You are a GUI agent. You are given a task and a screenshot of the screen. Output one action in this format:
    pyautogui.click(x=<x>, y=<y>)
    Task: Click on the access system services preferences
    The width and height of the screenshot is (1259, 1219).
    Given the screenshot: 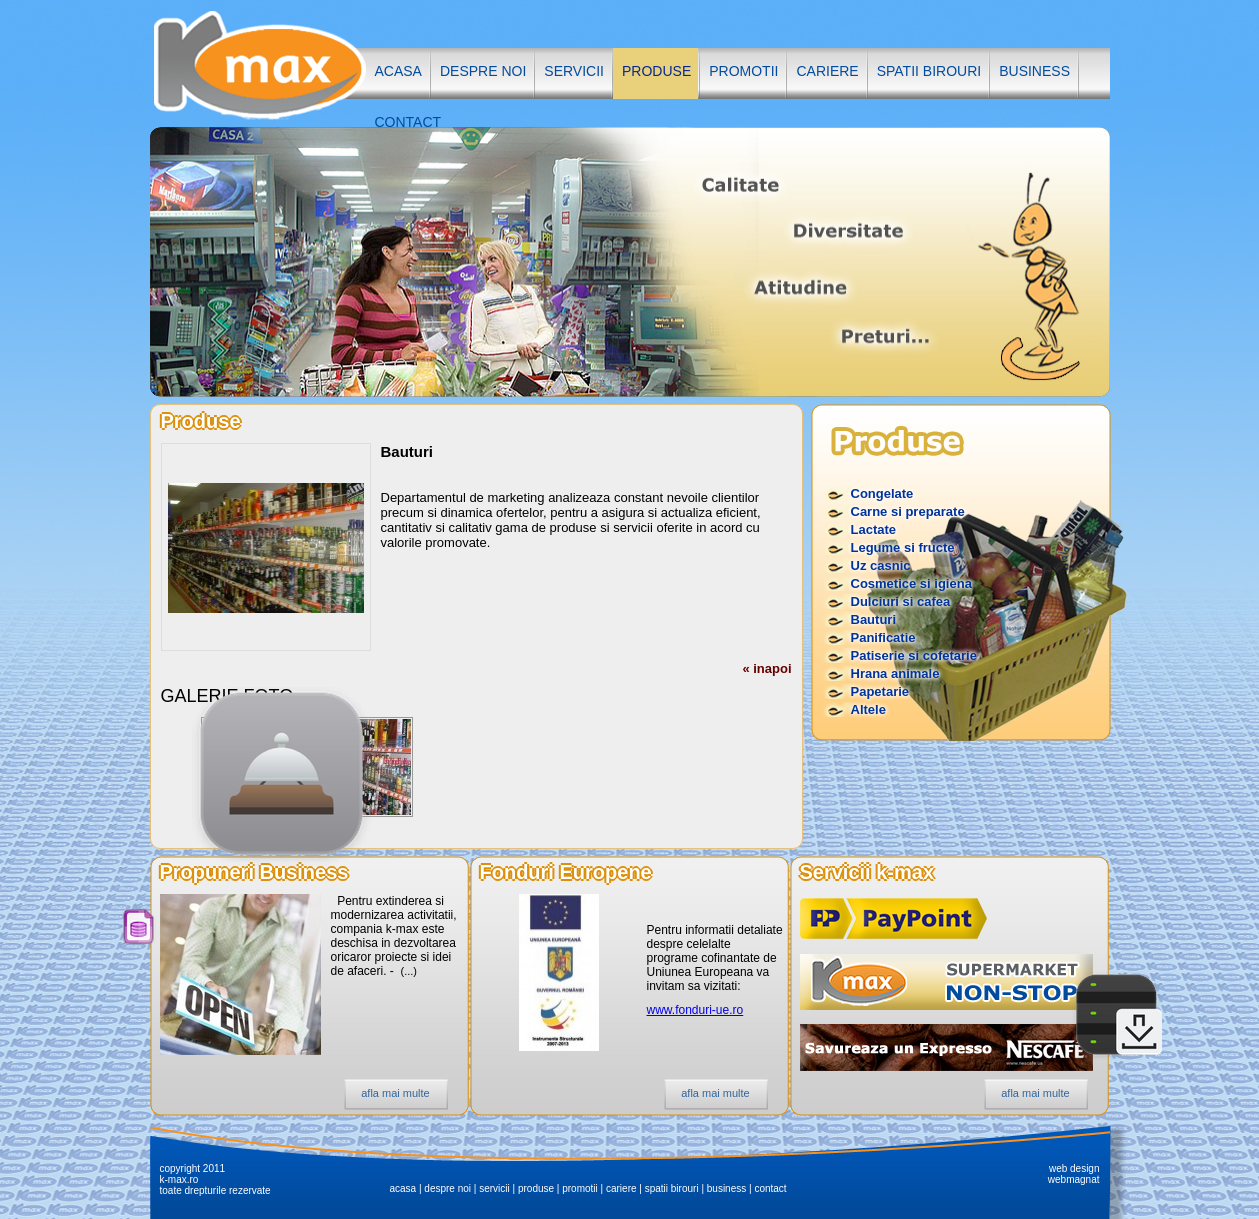 What is the action you would take?
    pyautogui.click(x=281, y=776)
    